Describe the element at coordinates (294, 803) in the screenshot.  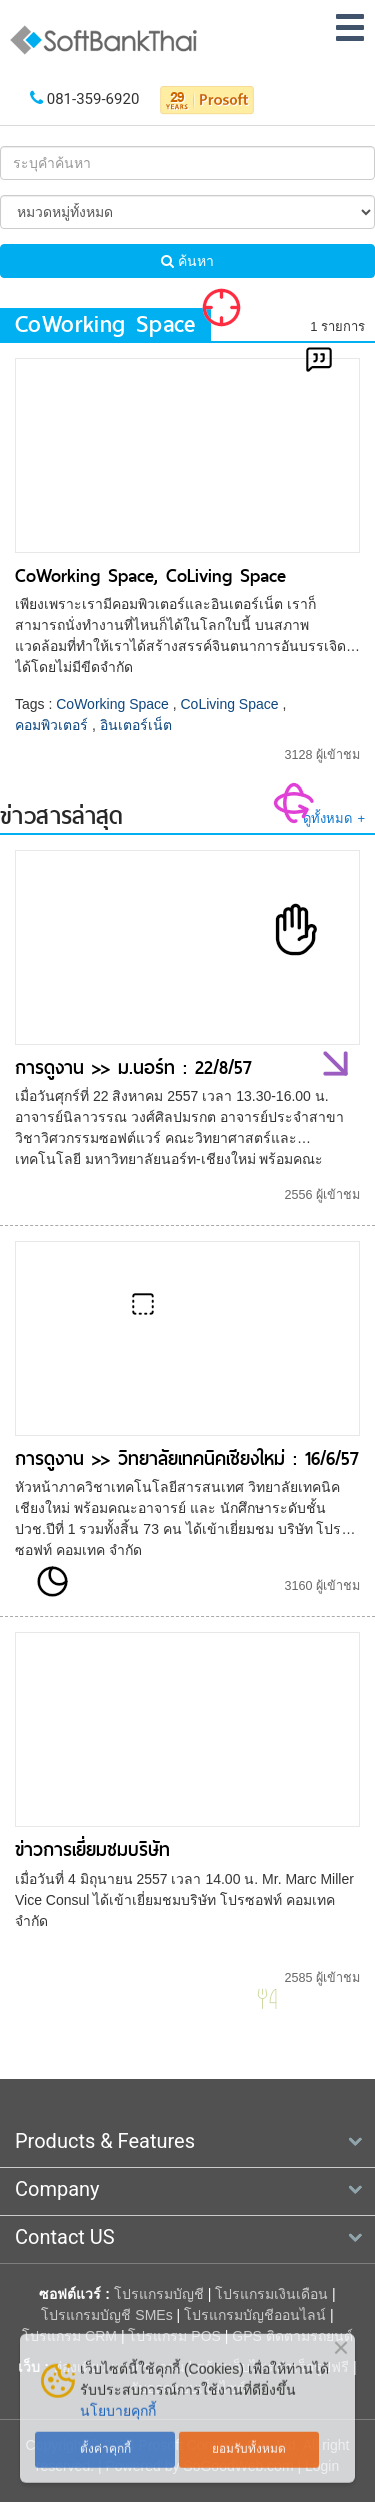
I see `rotate object in 3D space` at that location.